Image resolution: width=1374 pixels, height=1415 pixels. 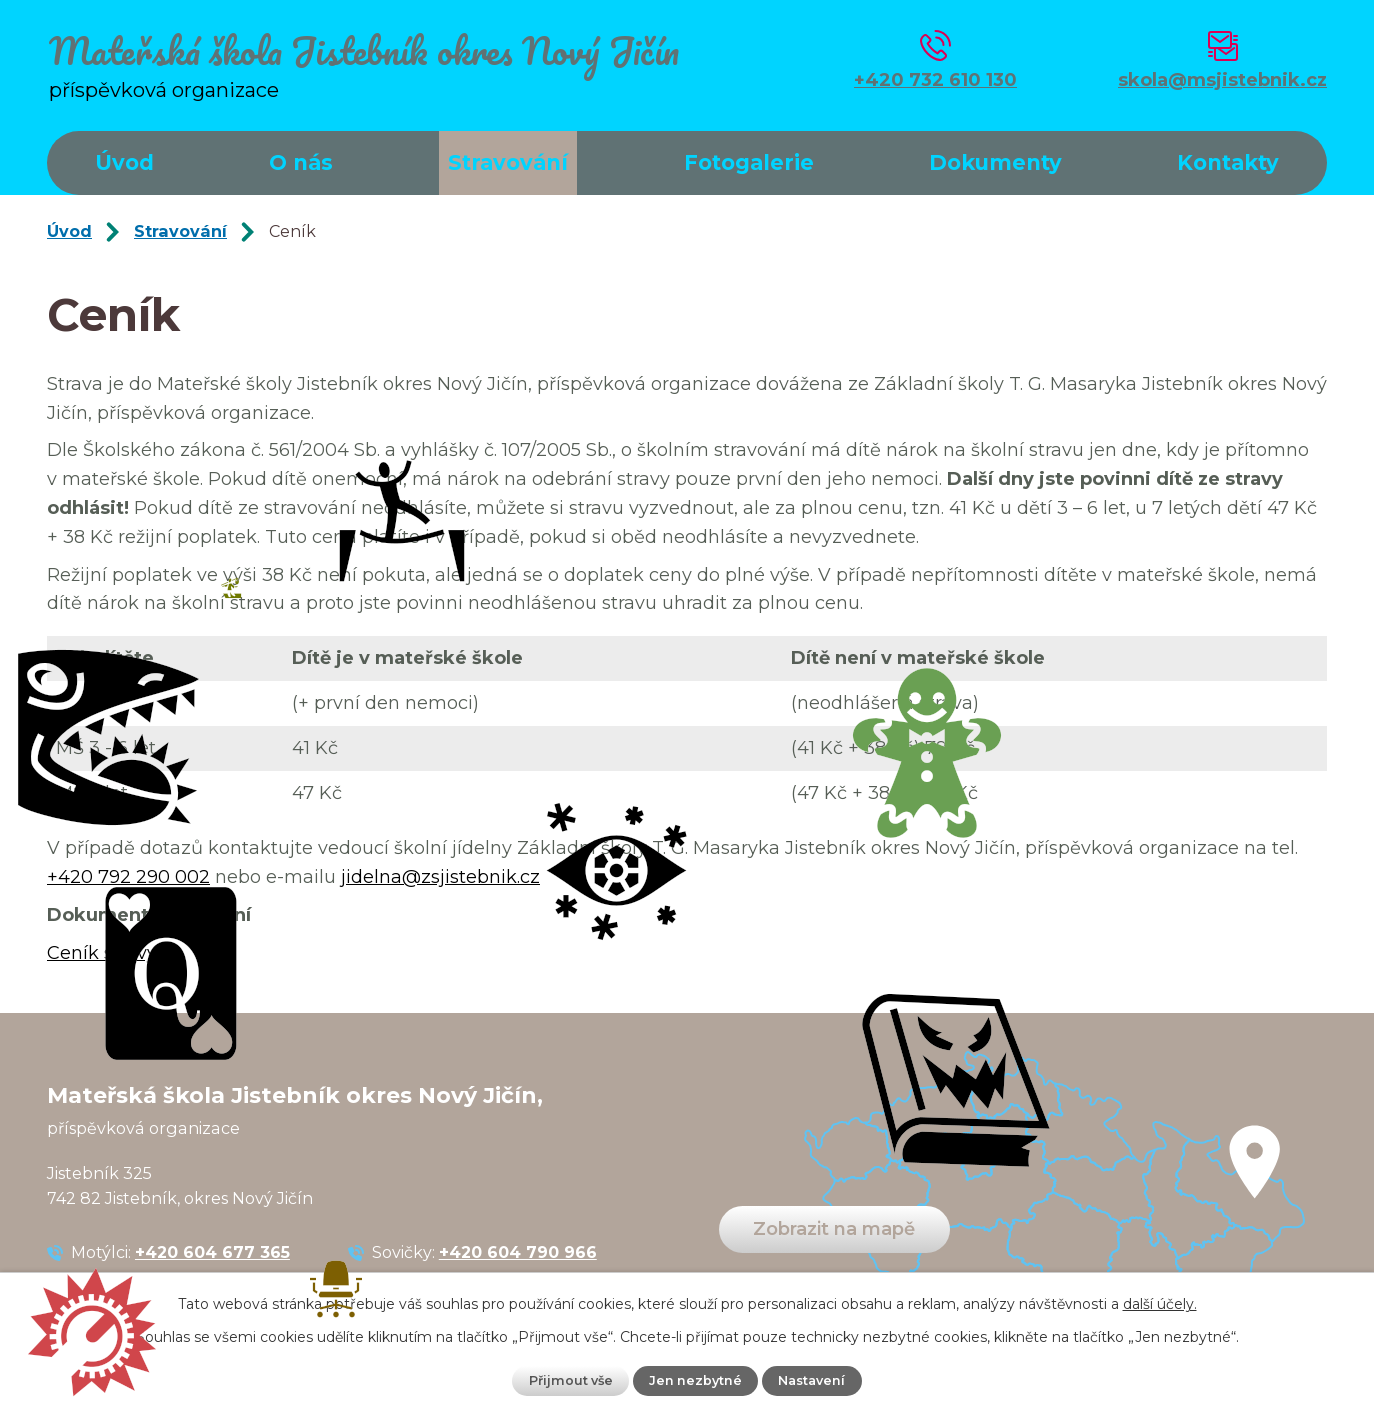 What do you see at coordinates (92, 1332) in the screenshot?
I see `access settings or configuration options` at bounding box center [92, 1332].